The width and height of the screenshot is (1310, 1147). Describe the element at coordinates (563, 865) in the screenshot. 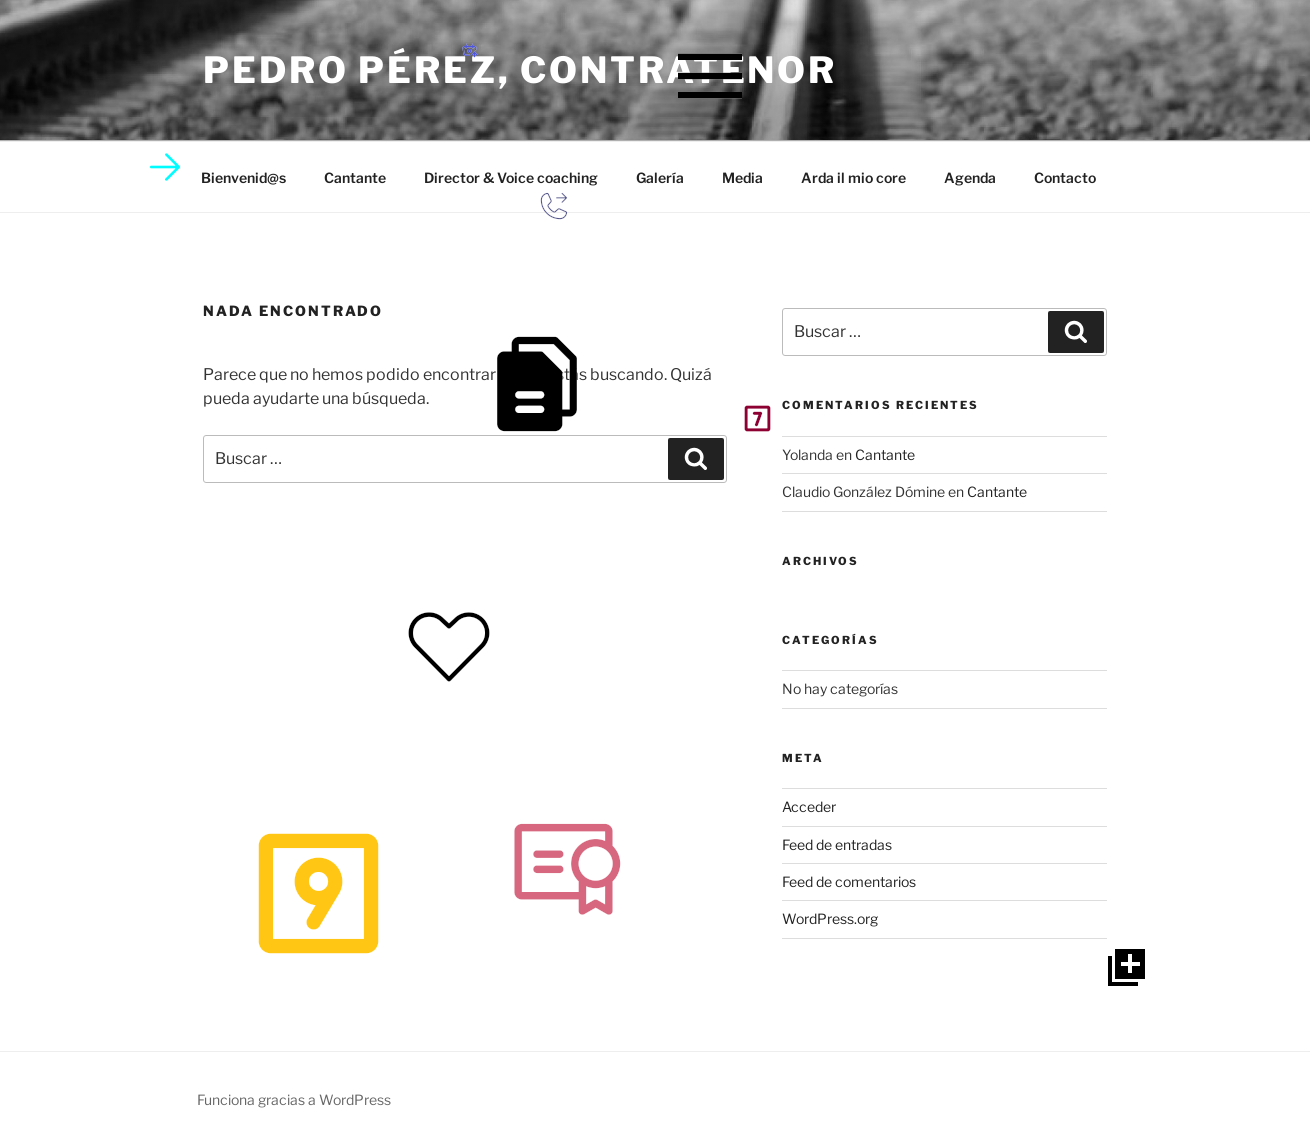

I see `view certification or credentials` at that location.